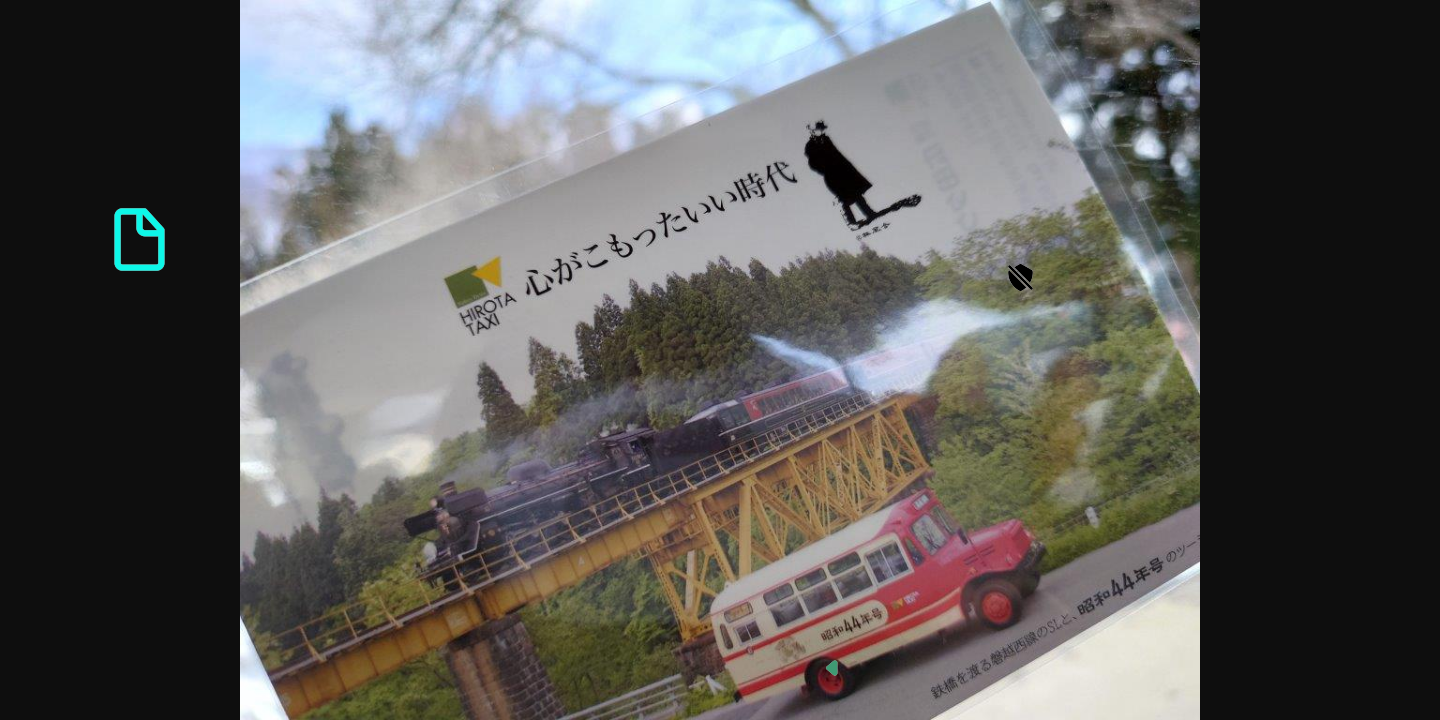 This screenshot has width=1440, height=720. Describe the element at coordinates (833, 668) in the screenshot. I see `go back to the previous screen` at that location.